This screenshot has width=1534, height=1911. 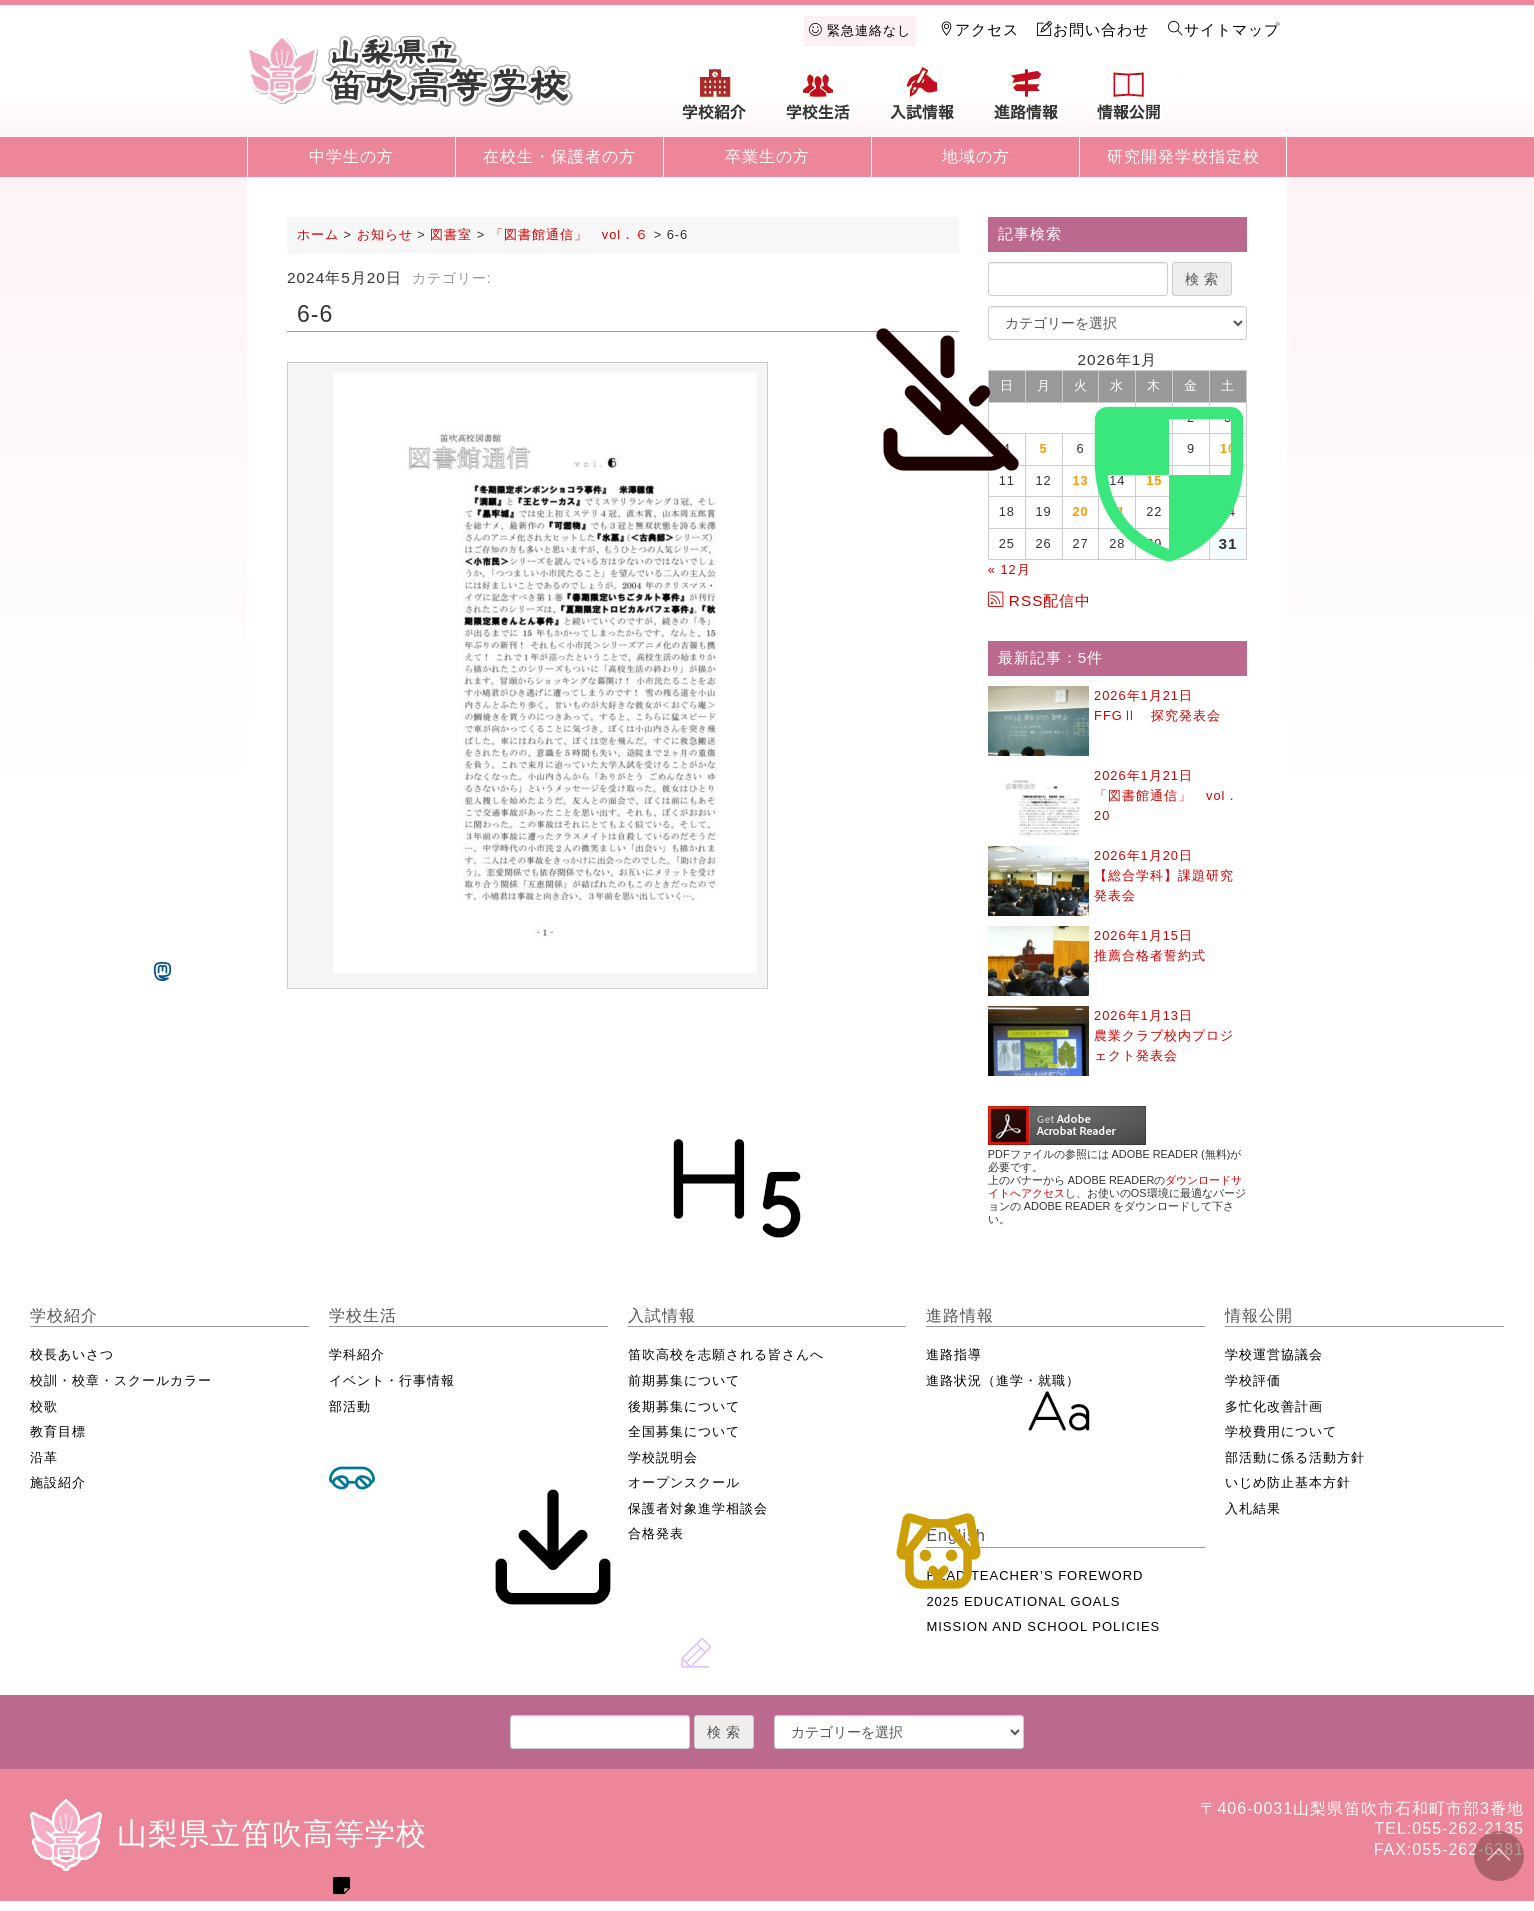 I want to click on create a new note, so click(x=341, y=1885).